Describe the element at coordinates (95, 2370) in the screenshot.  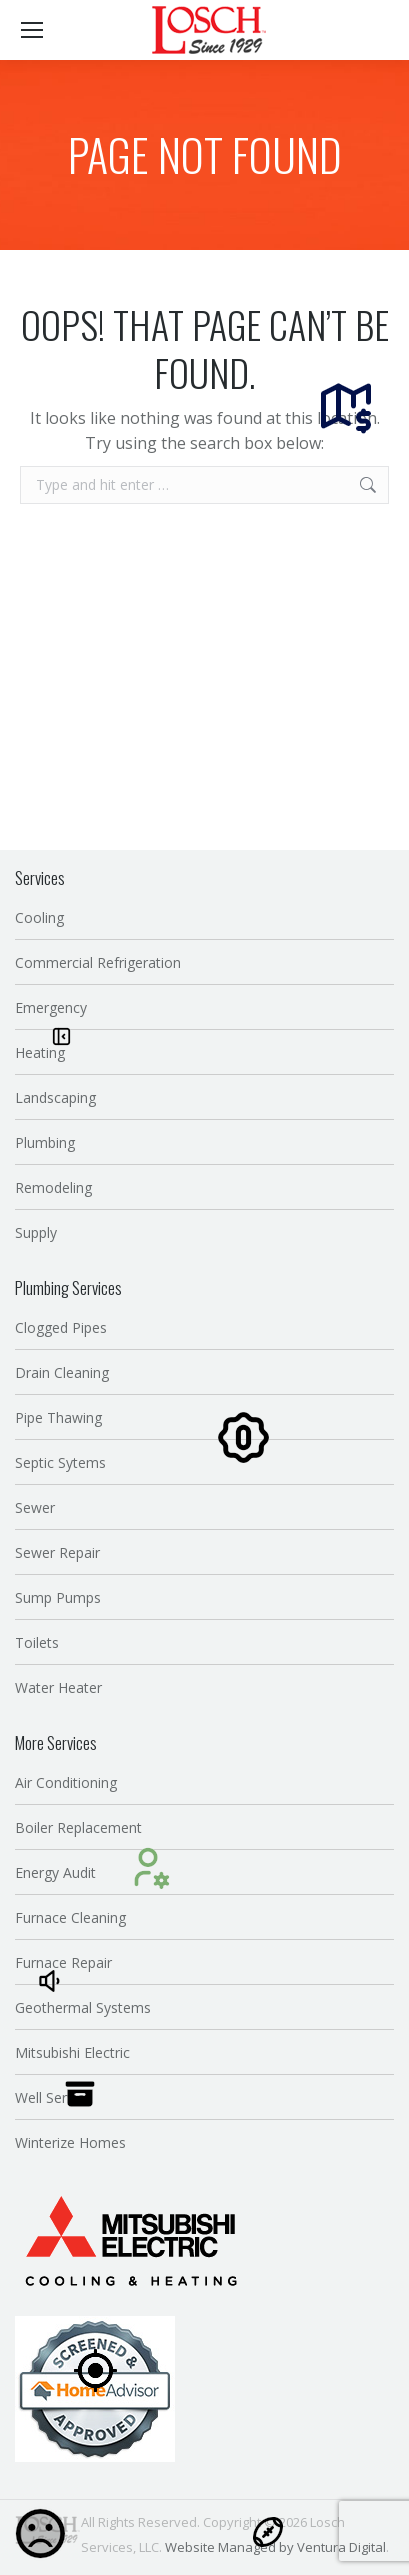
I see `indicates GPS location is locked and active` at that location.